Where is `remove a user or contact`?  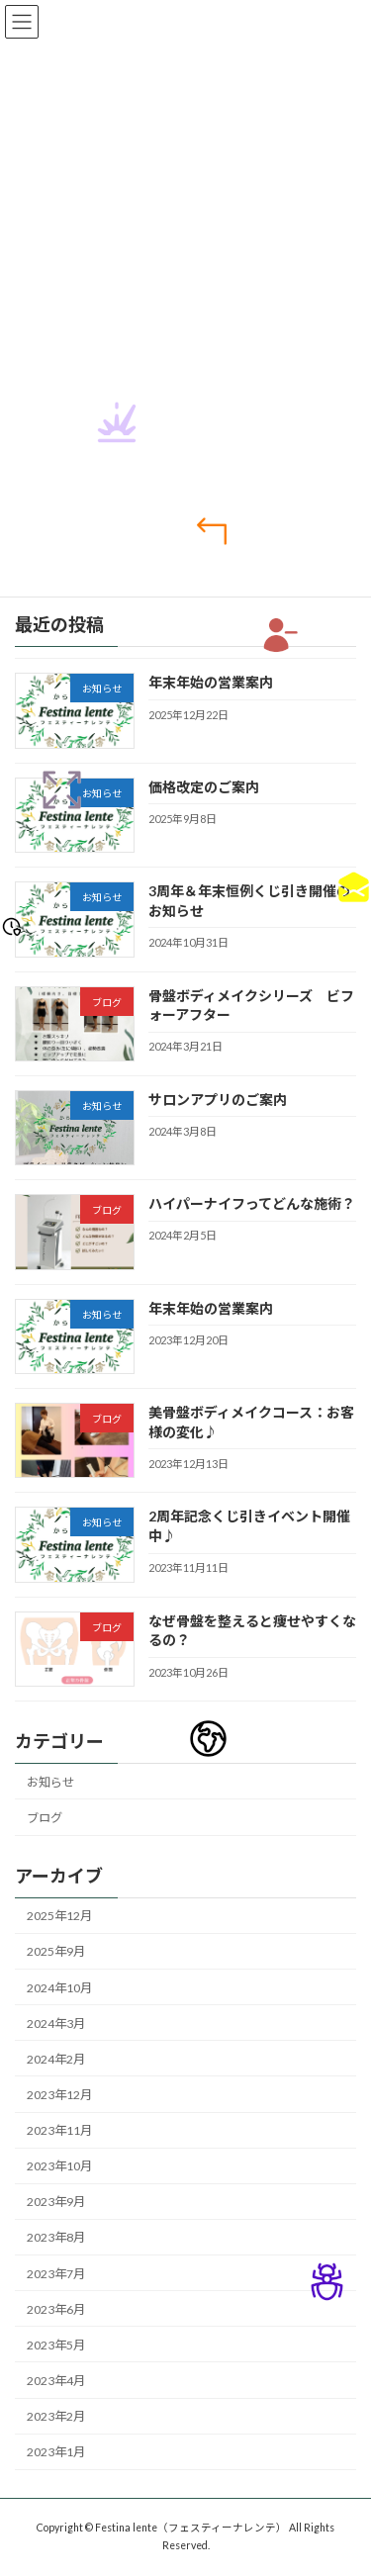 remove a user or contact is located at coordinates (279, 635).